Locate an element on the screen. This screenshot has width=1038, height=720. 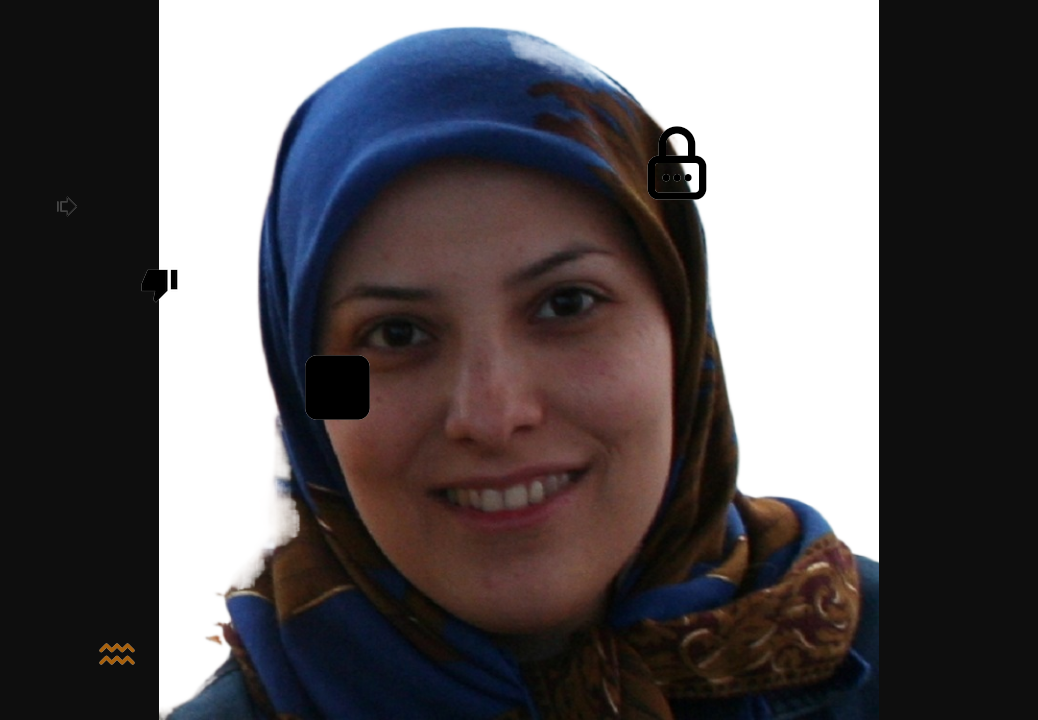
stop media playback is located at coordinates (337, 387).